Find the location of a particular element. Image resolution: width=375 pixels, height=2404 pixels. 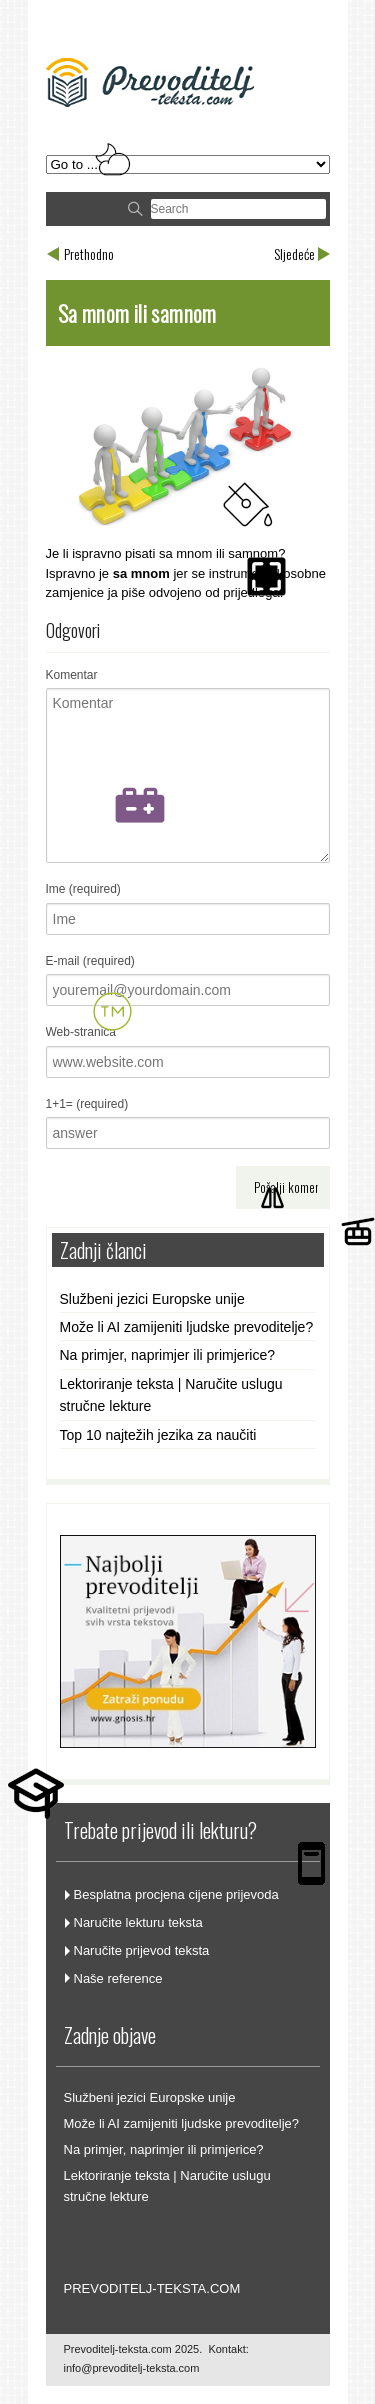

check vehicle battery status is located at coordinates (140, 807).